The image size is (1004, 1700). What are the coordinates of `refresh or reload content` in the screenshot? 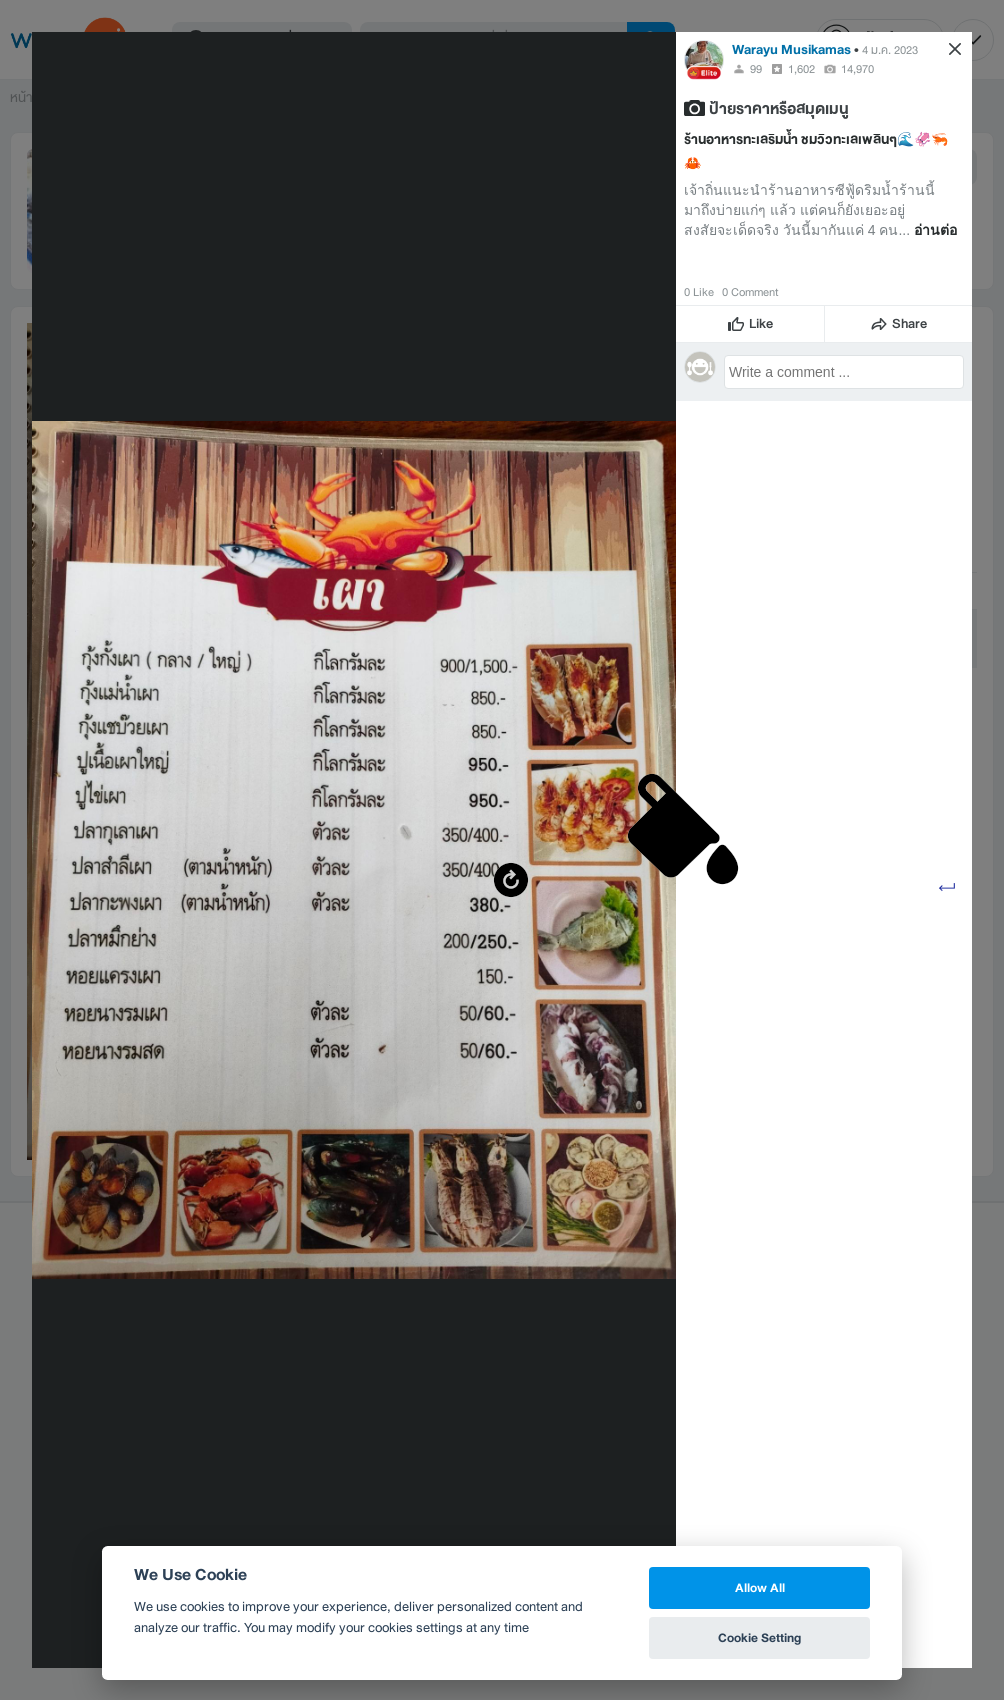 It's located at (511, 880).